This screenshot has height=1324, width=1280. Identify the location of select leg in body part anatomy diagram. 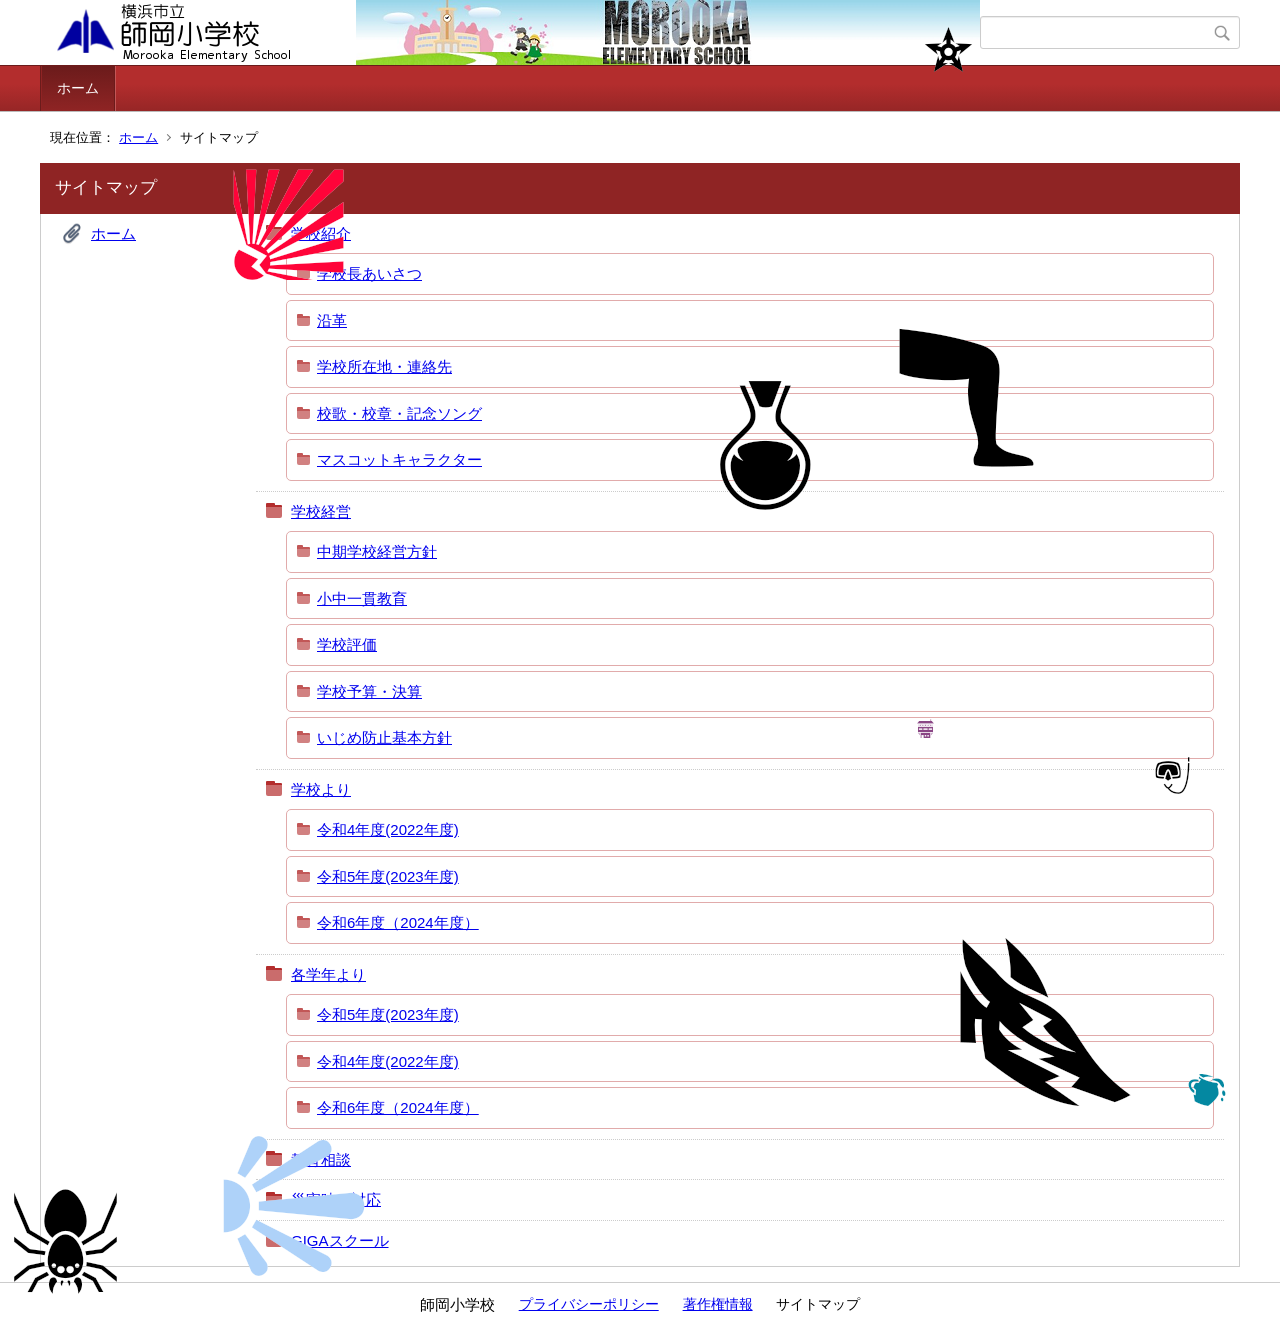
(968, 398).